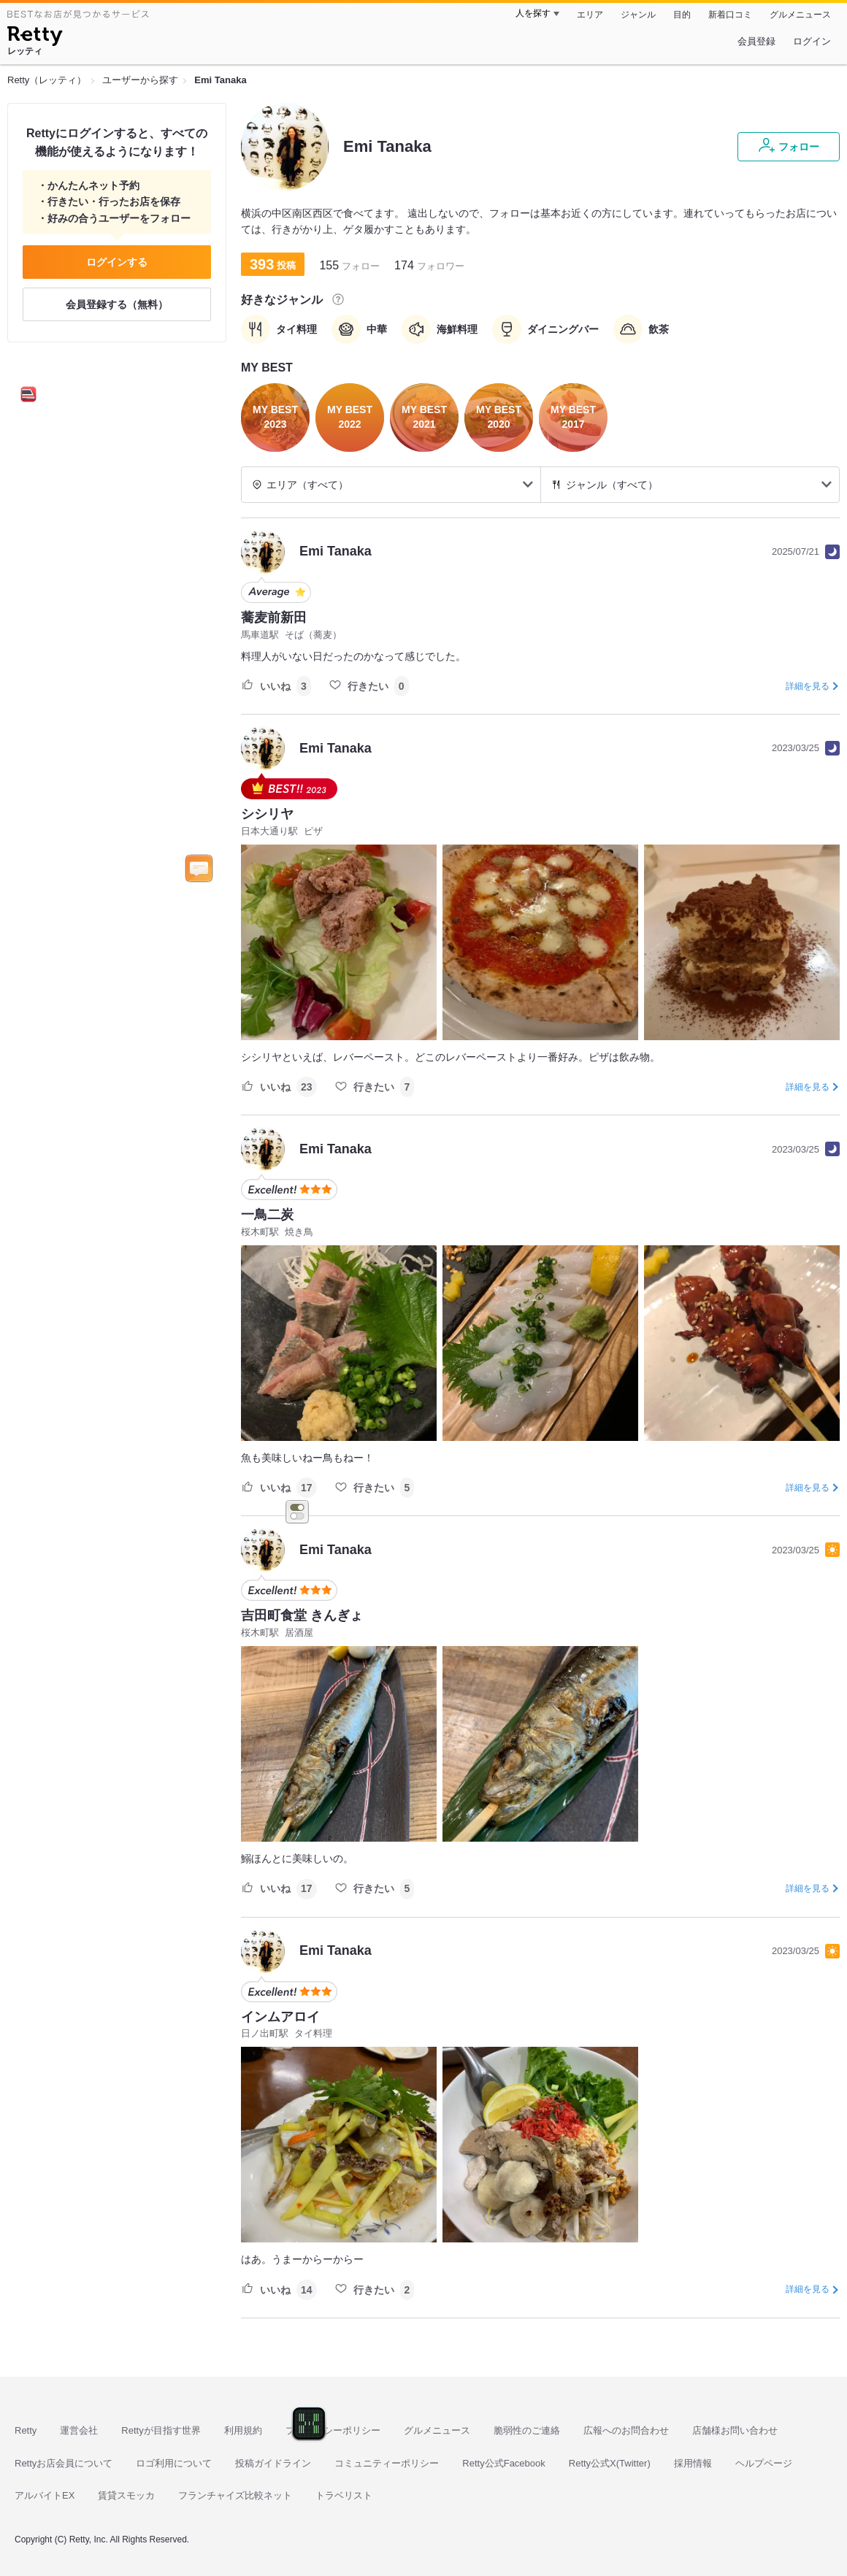 Image resolution: width=847 pixels, height=2576 pixels. What do you see at coordinates (309, 2423) in the screenshot?
I see `open htop system monitor` at bounding box center [309, 2423].